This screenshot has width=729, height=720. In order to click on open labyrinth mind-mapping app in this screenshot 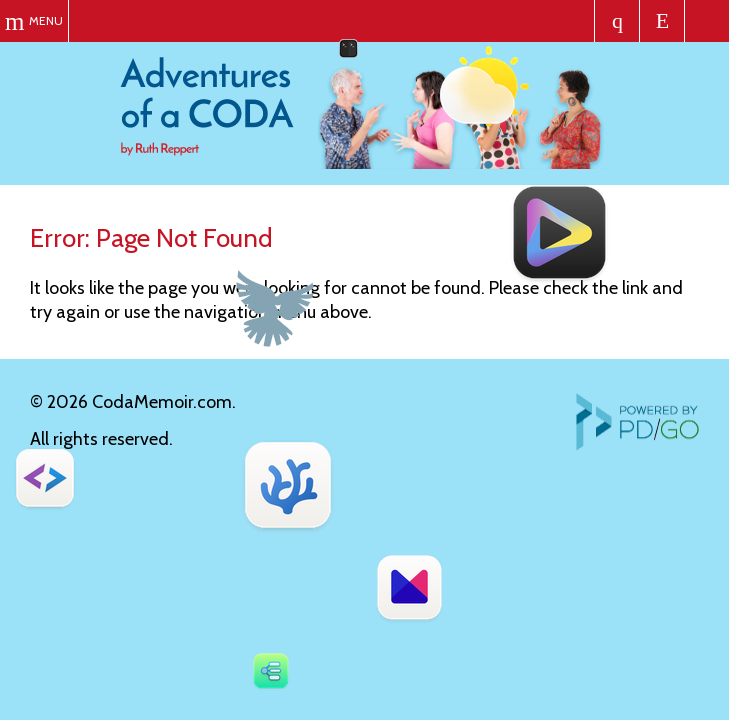, I will do `click(271, 671)`.